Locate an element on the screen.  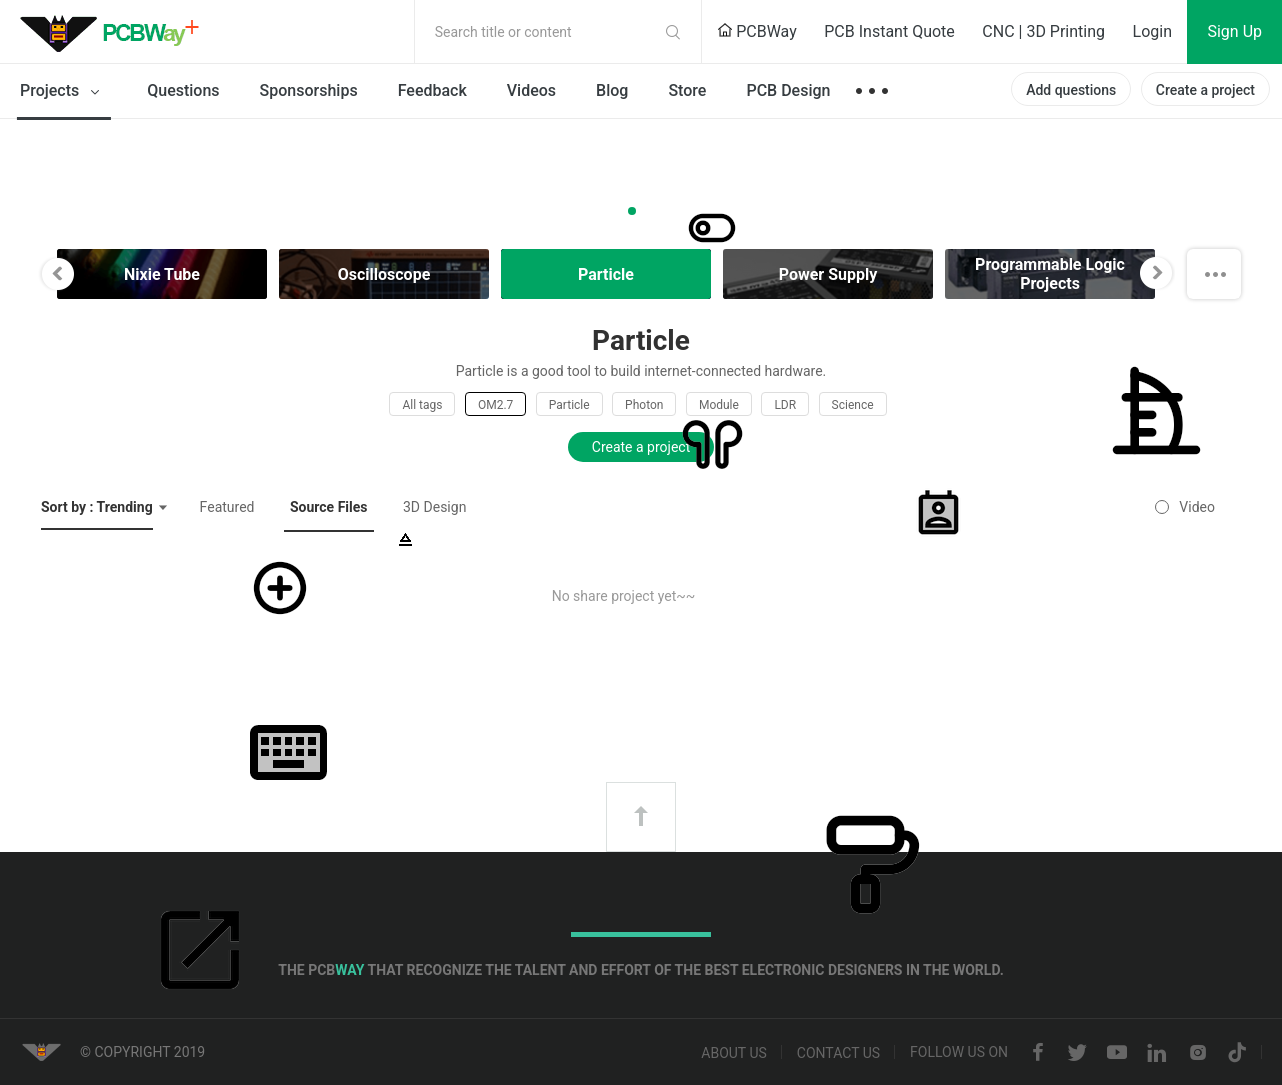
toggle switch in off position is located at coordinates (712, 228).